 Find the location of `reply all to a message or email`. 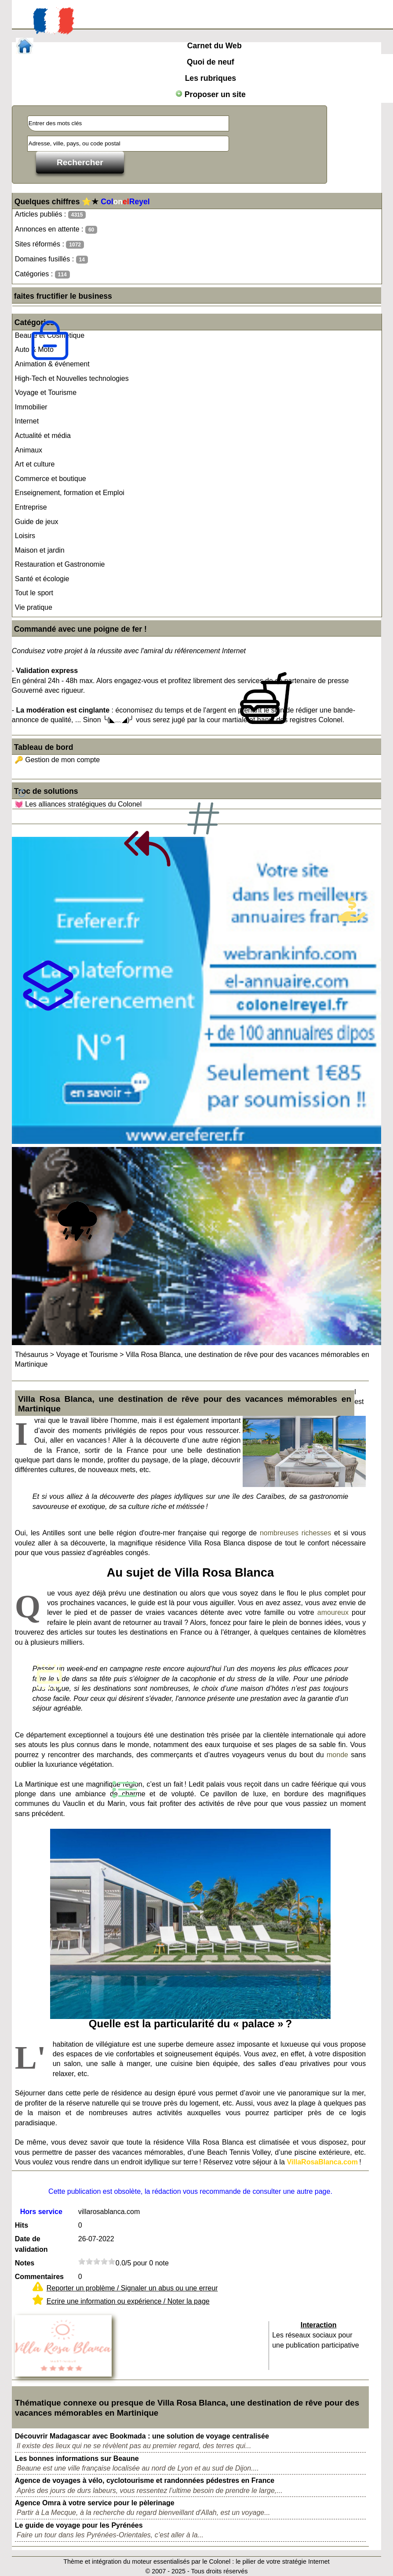

reply all to a message or email is located at coordinates (147, 849).